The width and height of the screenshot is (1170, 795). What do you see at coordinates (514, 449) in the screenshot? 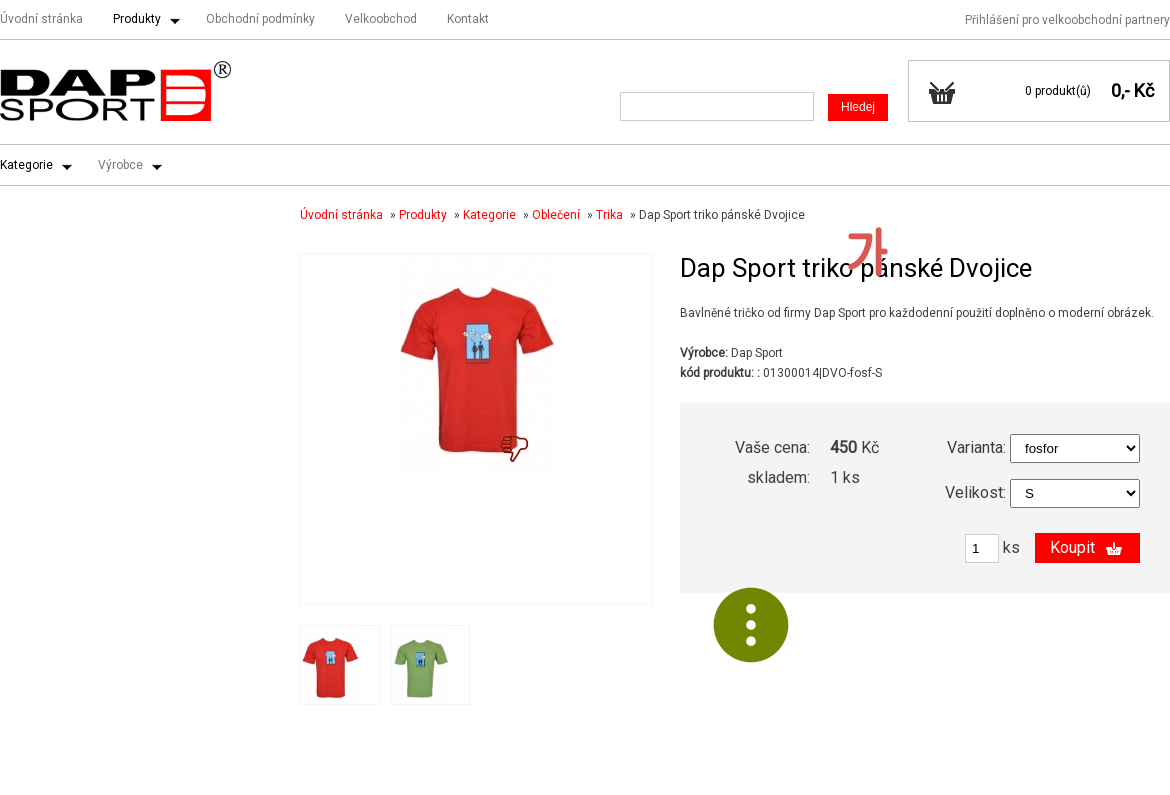
I see `dislike or downvote content` at bounding box center [514, 449].